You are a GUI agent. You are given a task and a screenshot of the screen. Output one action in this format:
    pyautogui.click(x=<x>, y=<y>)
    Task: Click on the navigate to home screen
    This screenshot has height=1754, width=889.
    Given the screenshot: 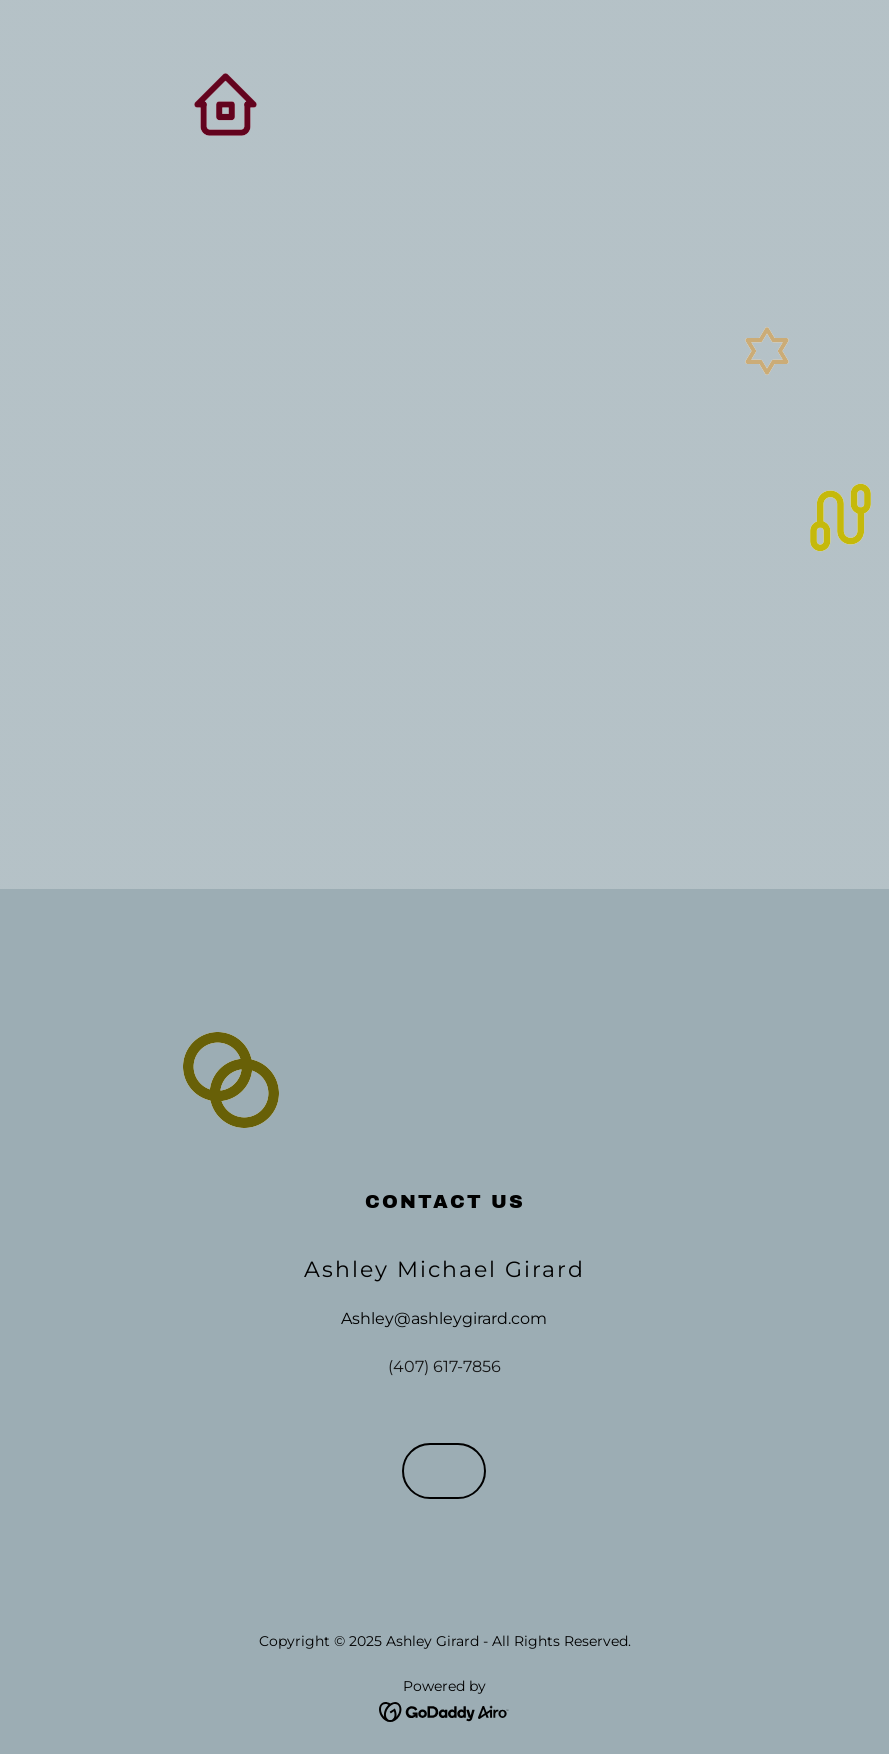 What is the action you would take?
    pyautogui.click(x=225, y=104)
    